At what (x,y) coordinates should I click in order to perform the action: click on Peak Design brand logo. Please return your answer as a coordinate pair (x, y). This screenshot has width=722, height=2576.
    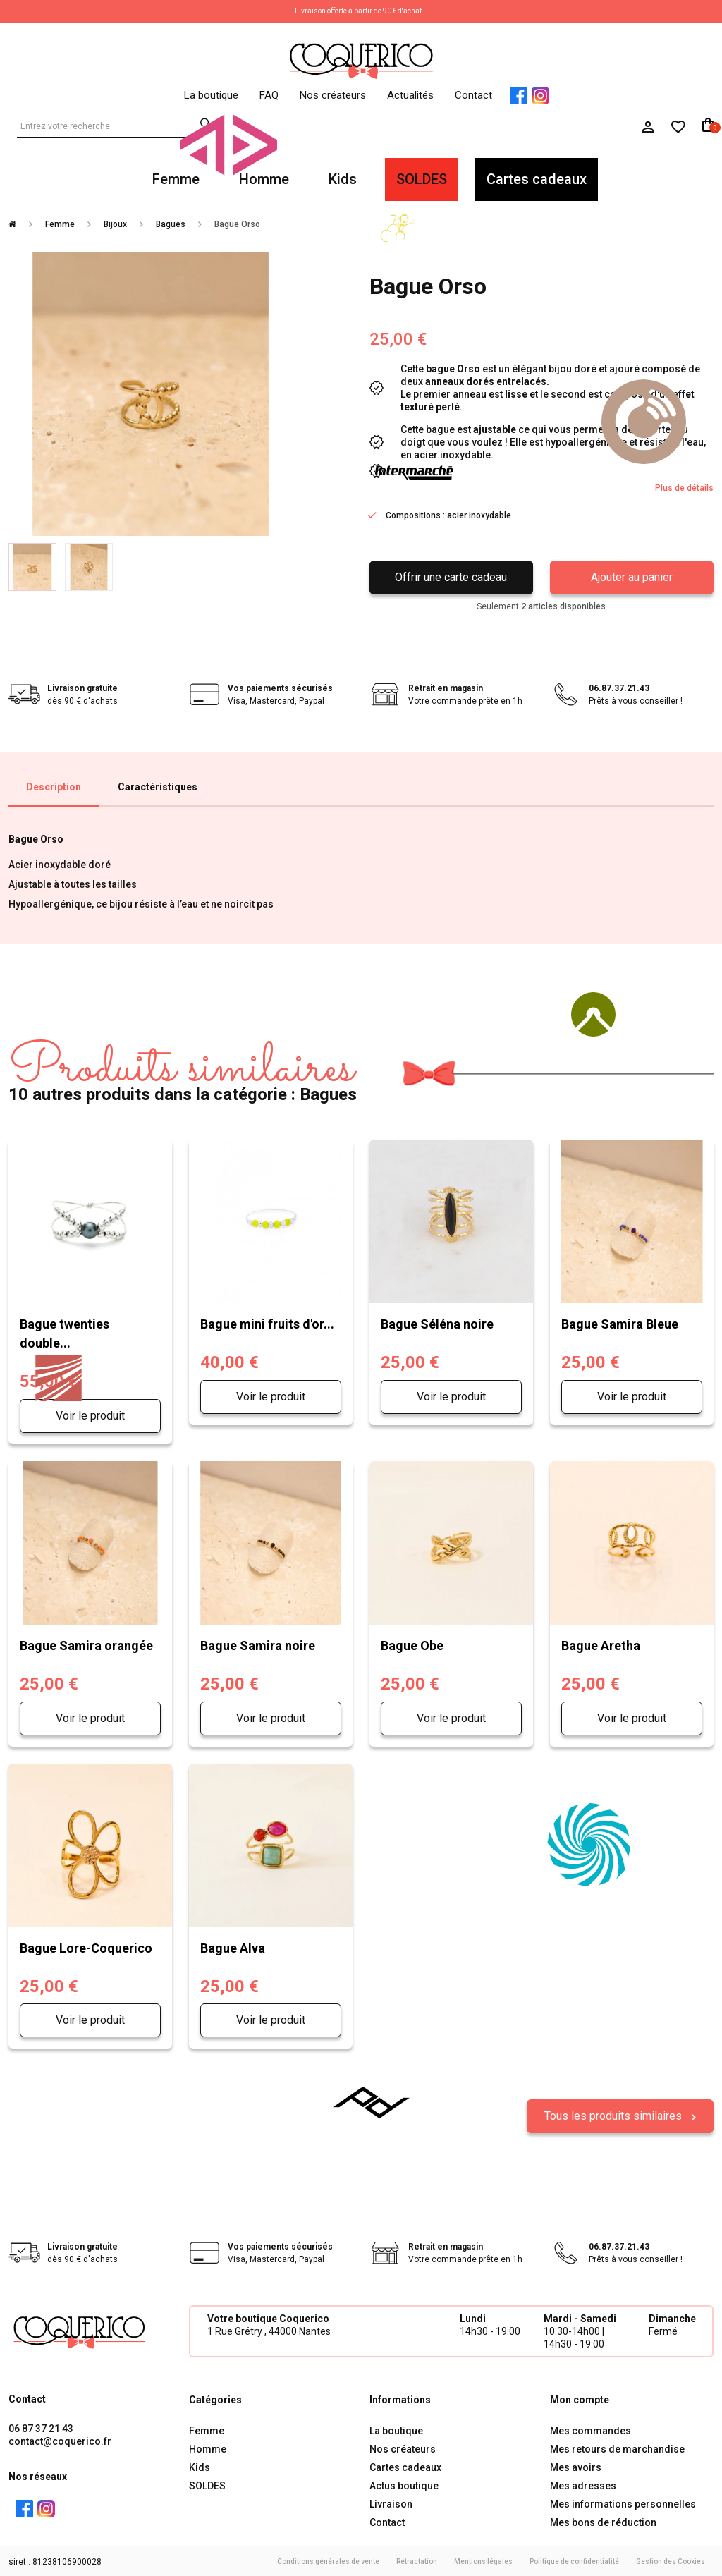
    Looking at the image, I should click on (371, 2102).